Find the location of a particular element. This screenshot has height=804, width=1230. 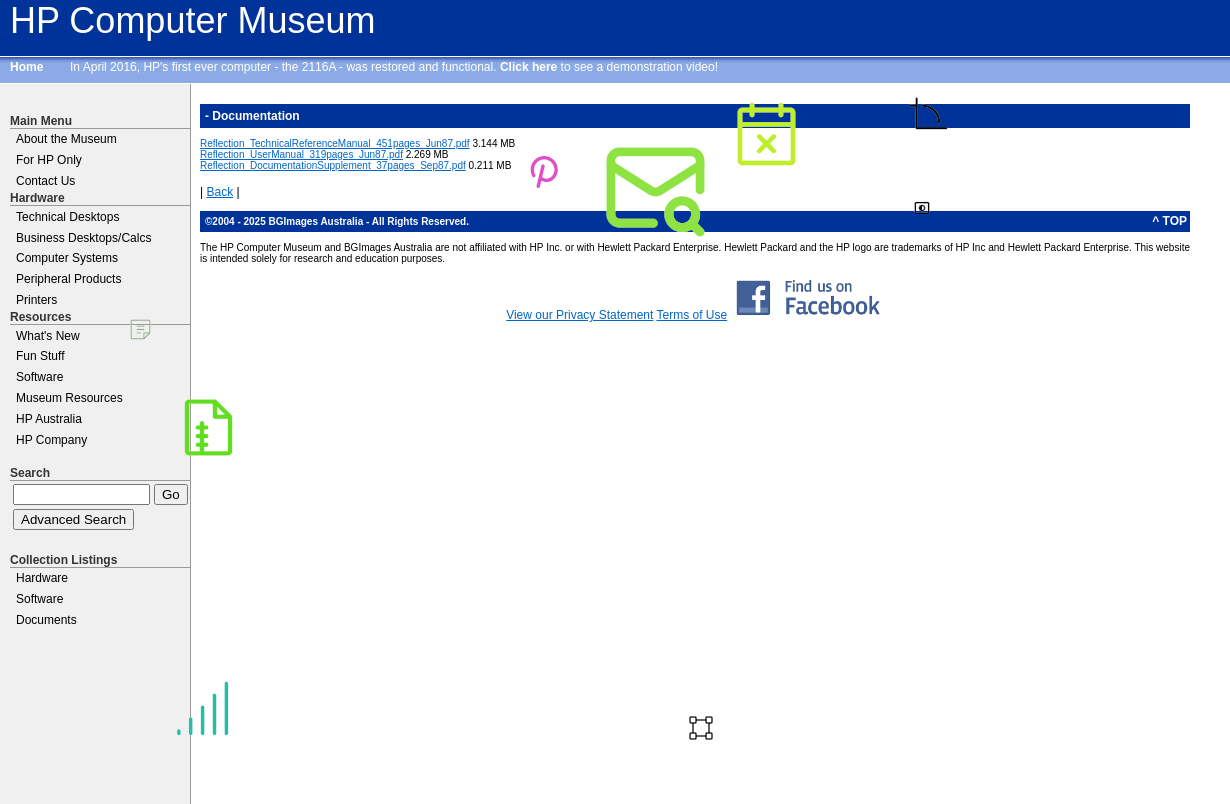

open Pinterest app is located at coordinates (543, 172).